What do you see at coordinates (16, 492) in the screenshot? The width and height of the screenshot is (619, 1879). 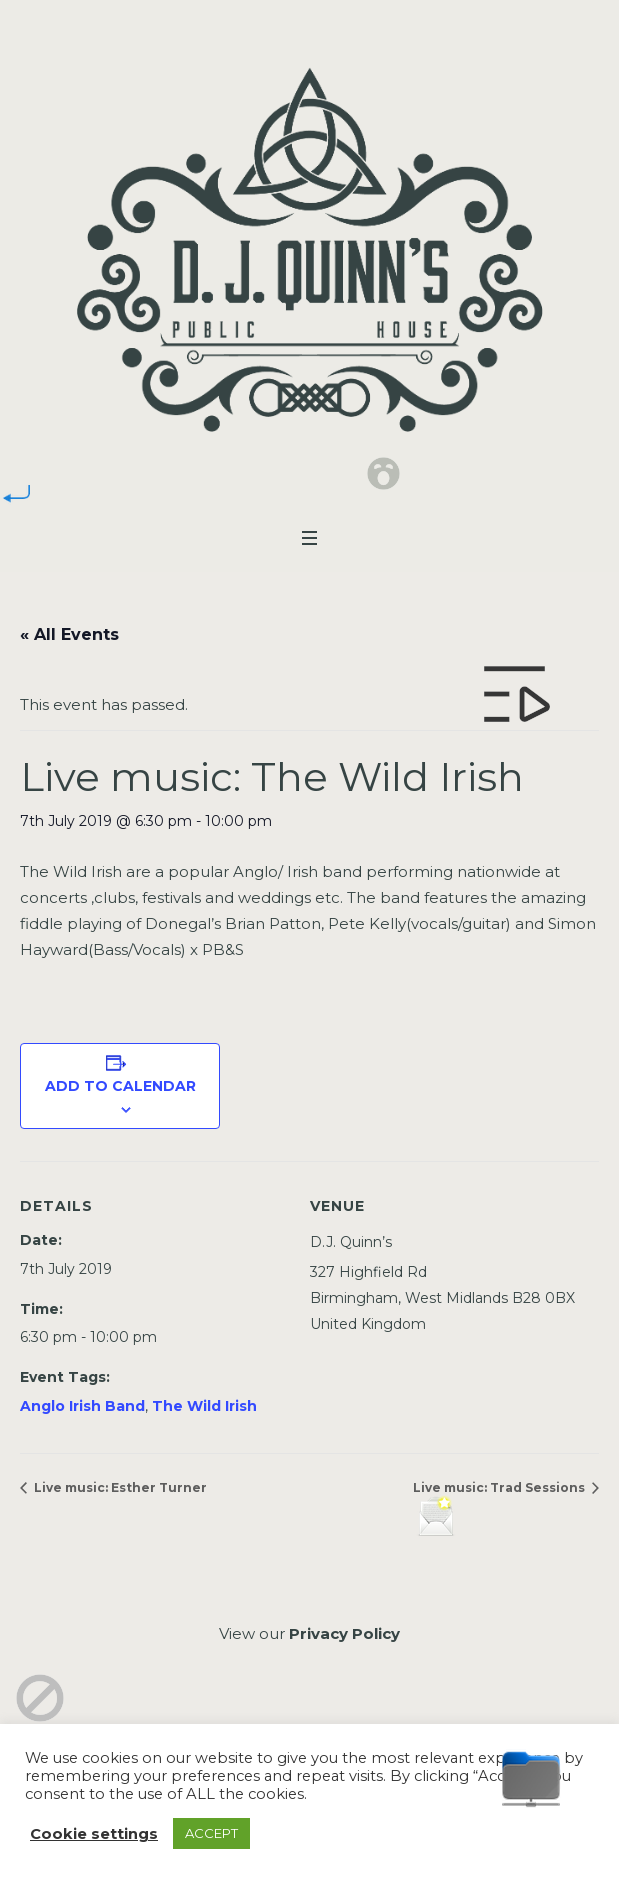 I see `reply to an email message` at bounding box center [16, 492].